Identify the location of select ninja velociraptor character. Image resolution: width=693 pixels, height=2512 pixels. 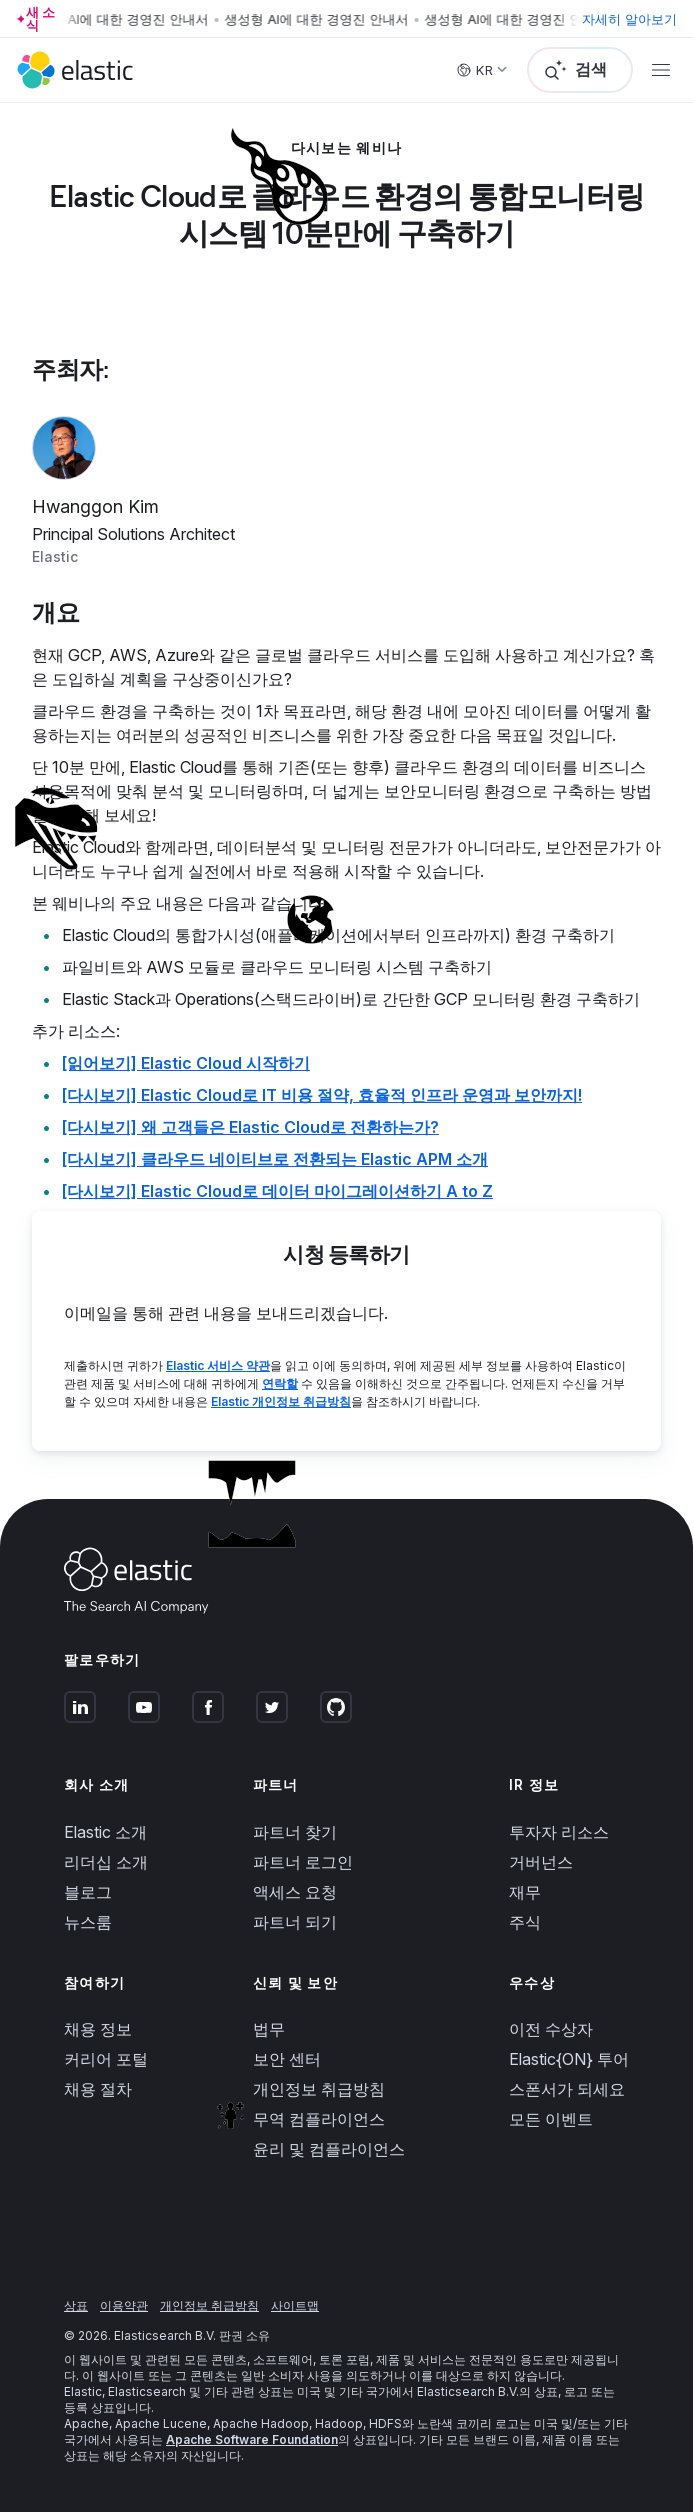
(57, 829).